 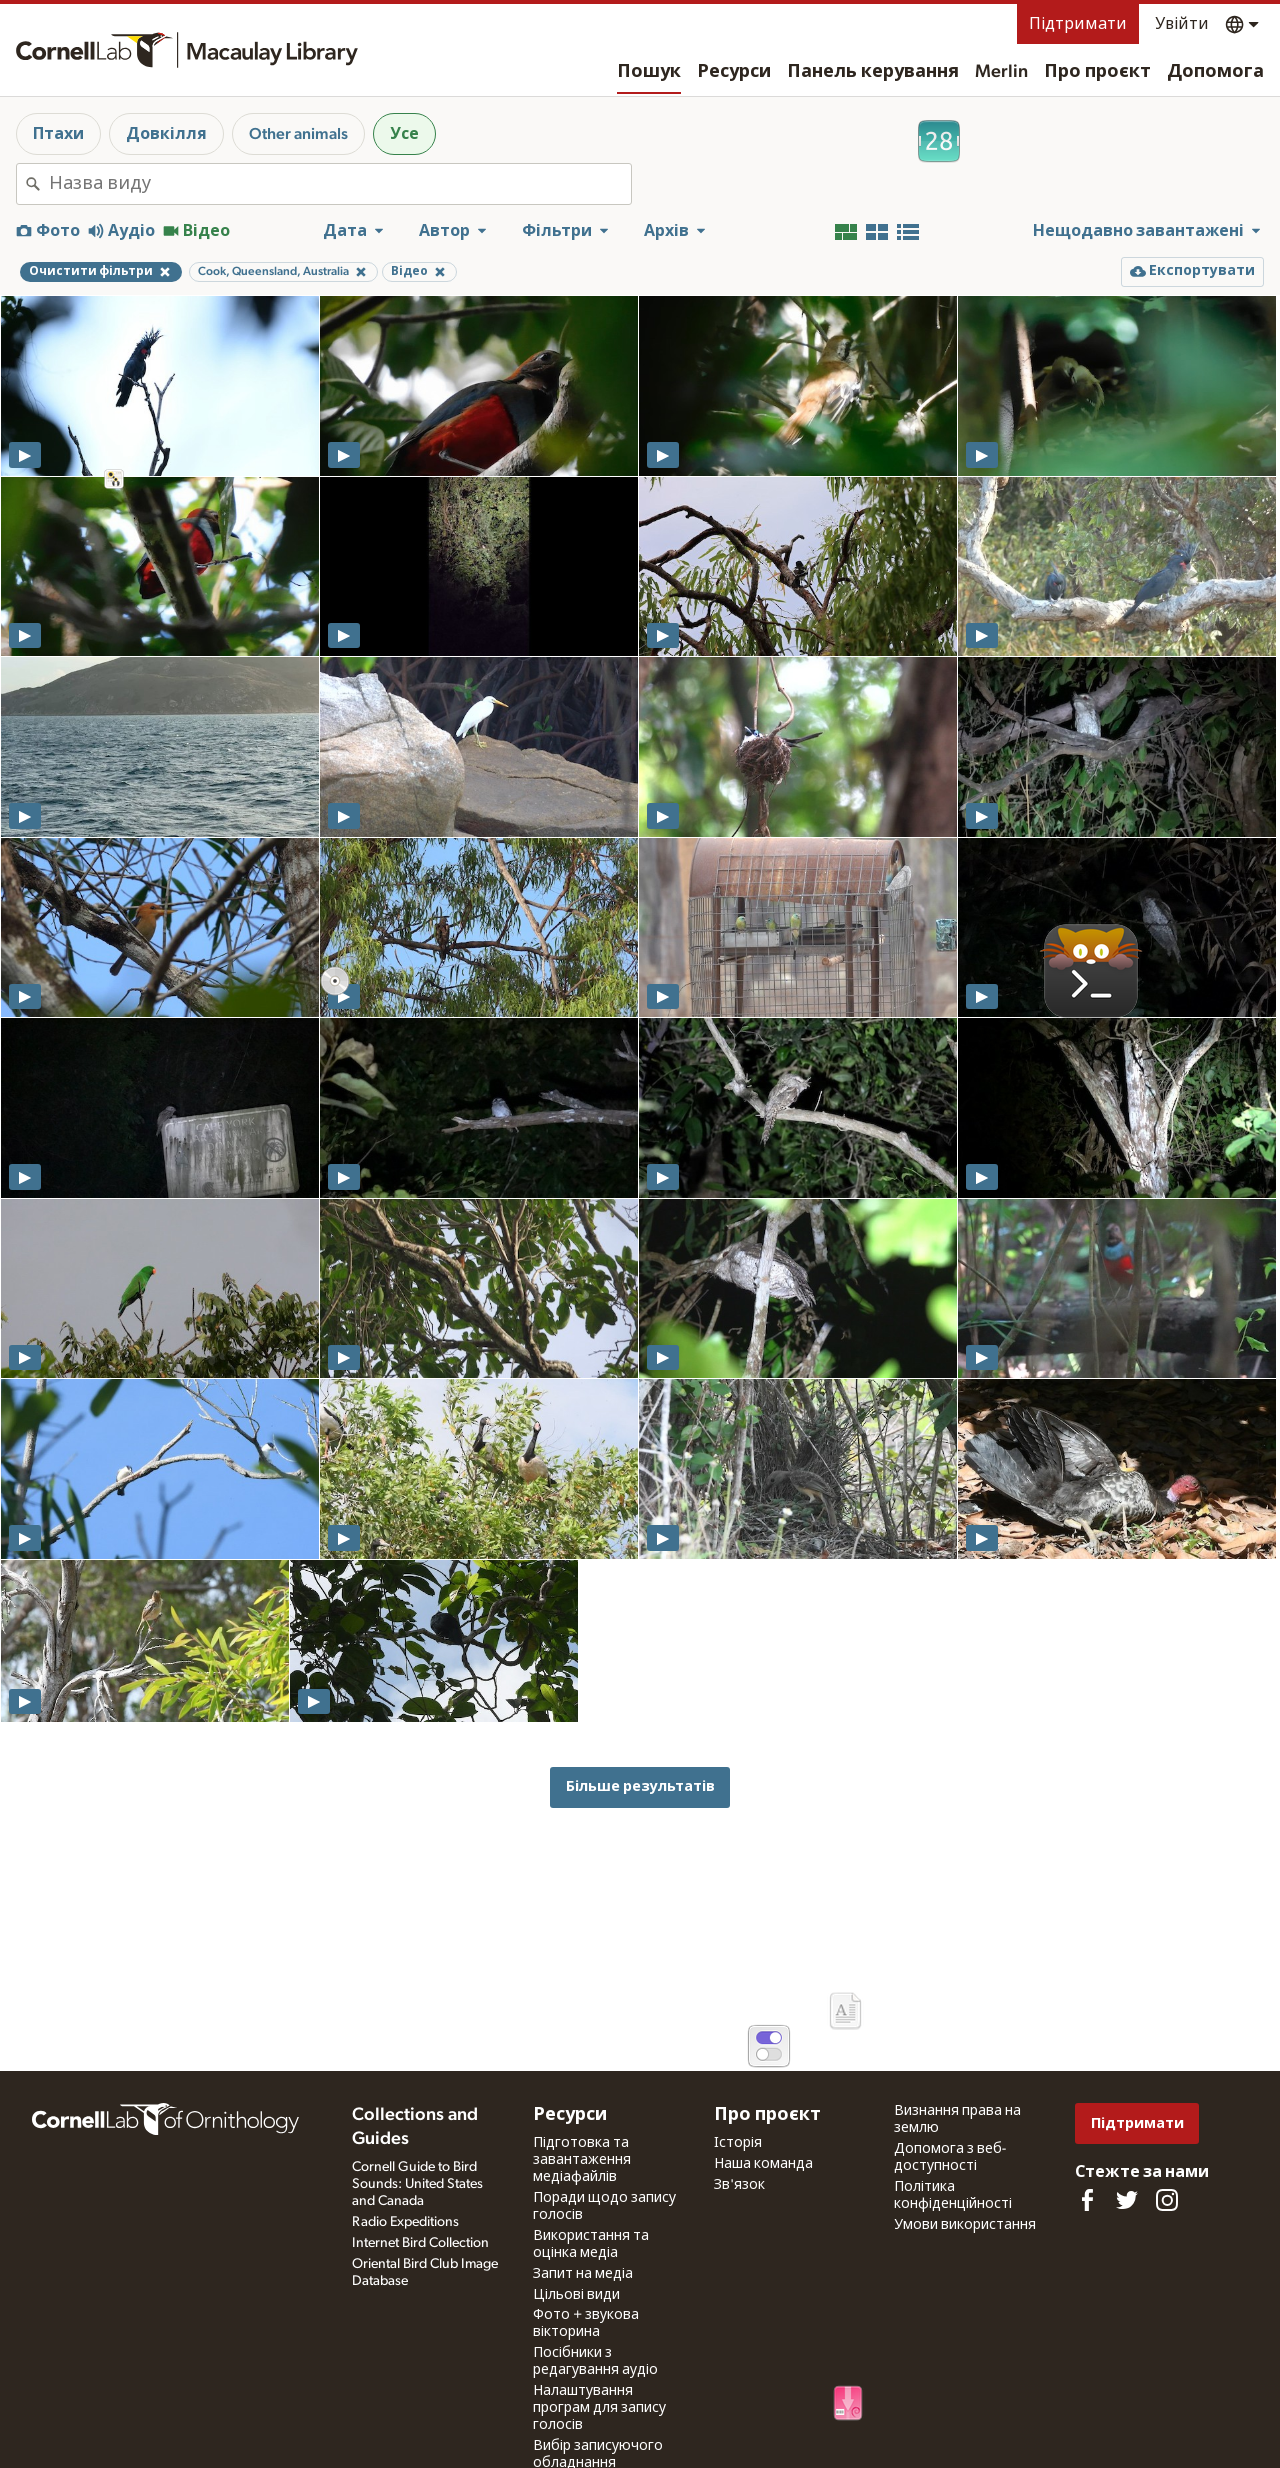 I want to click on open the calendar app, so click(x=939, y=141).